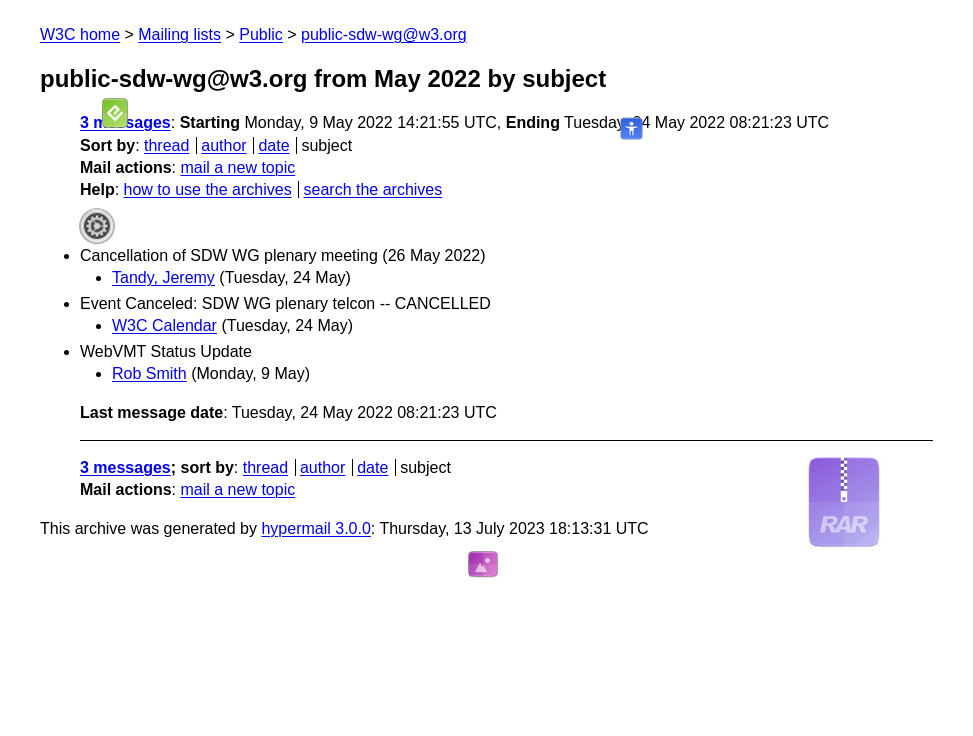 Image resolution: width=973 pixels, height=736 pixels. I want to click on a compressed RAR archive file, so click(844, 502).